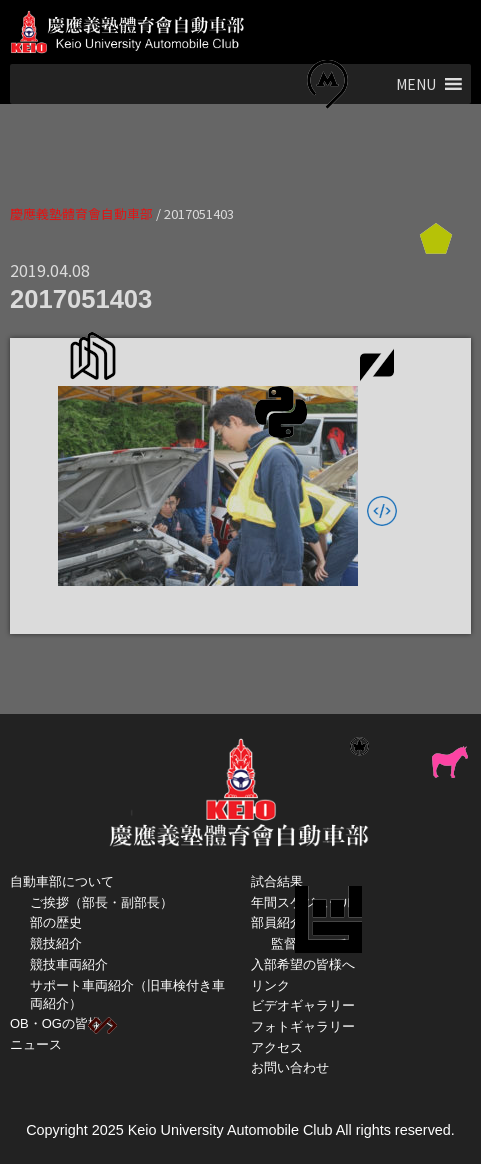 The width and height of the screenshot is (481, 1164). Describe the element at coordinates (328, 919) in the screenshot. I see `open the Bandsintown app` at that location.